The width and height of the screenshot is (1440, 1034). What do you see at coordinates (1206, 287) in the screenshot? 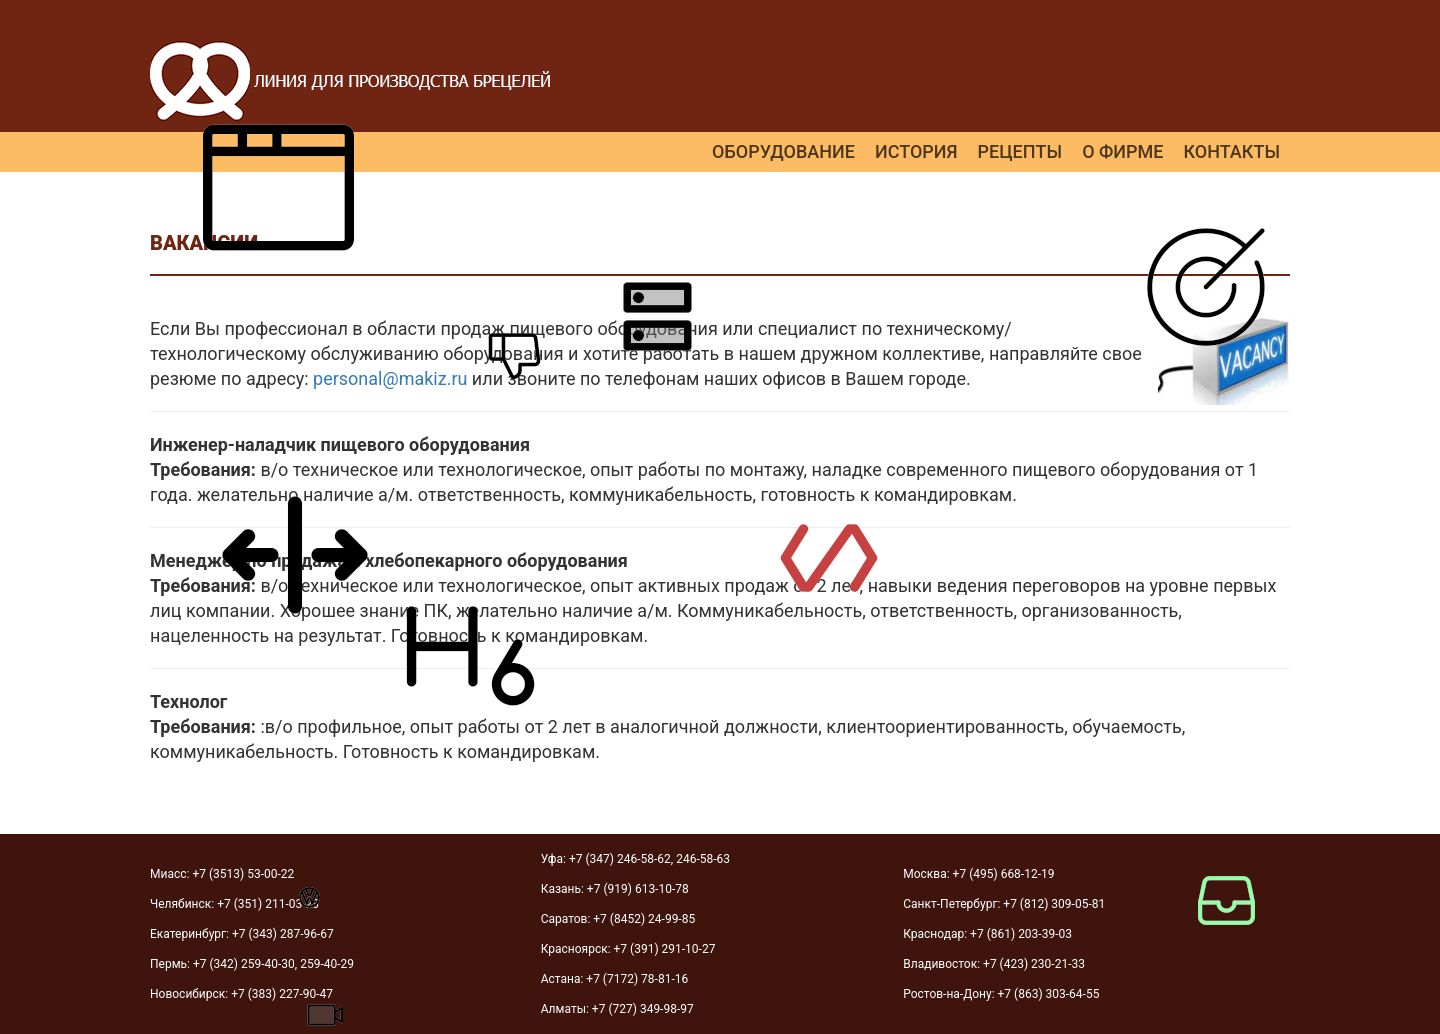
I see `set a goal or target` at bounding box center [1206, 287].